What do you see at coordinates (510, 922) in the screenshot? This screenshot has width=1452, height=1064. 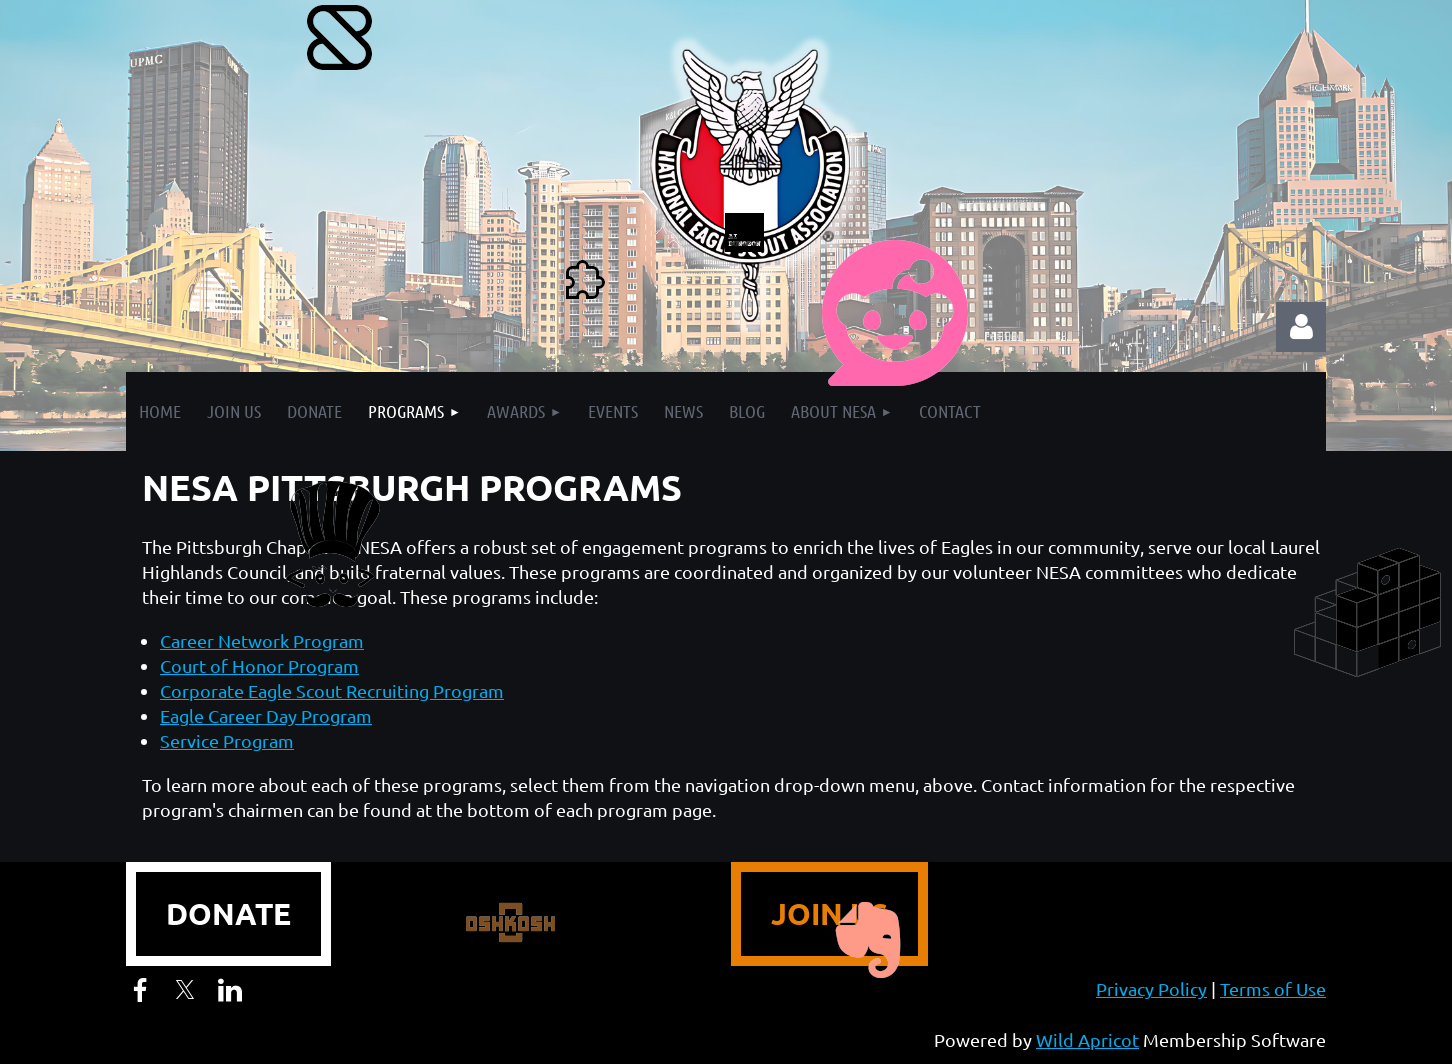 I see `Oshkosh Corporation brand logo` at bounding box center [510, 922].